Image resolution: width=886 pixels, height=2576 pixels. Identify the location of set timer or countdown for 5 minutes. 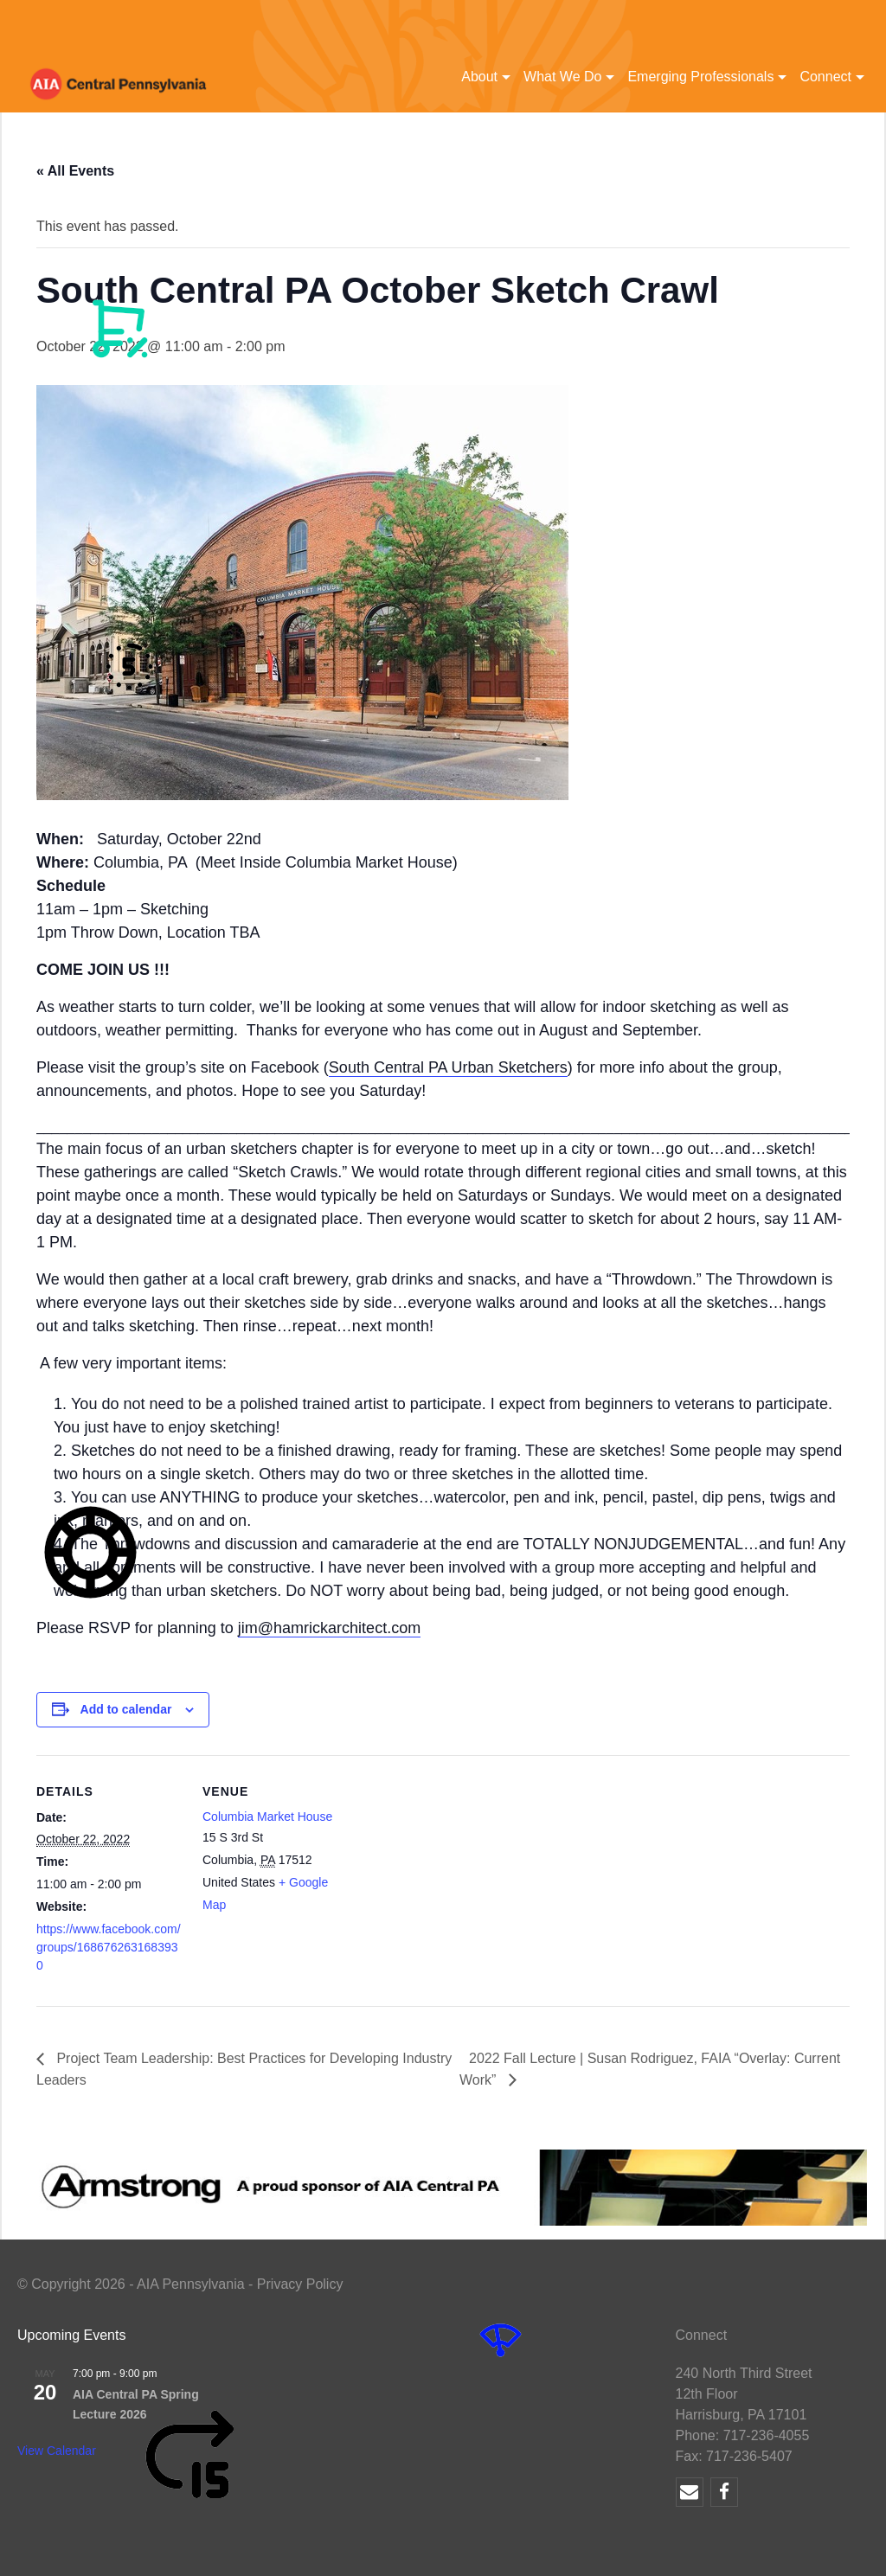
(129, 666).